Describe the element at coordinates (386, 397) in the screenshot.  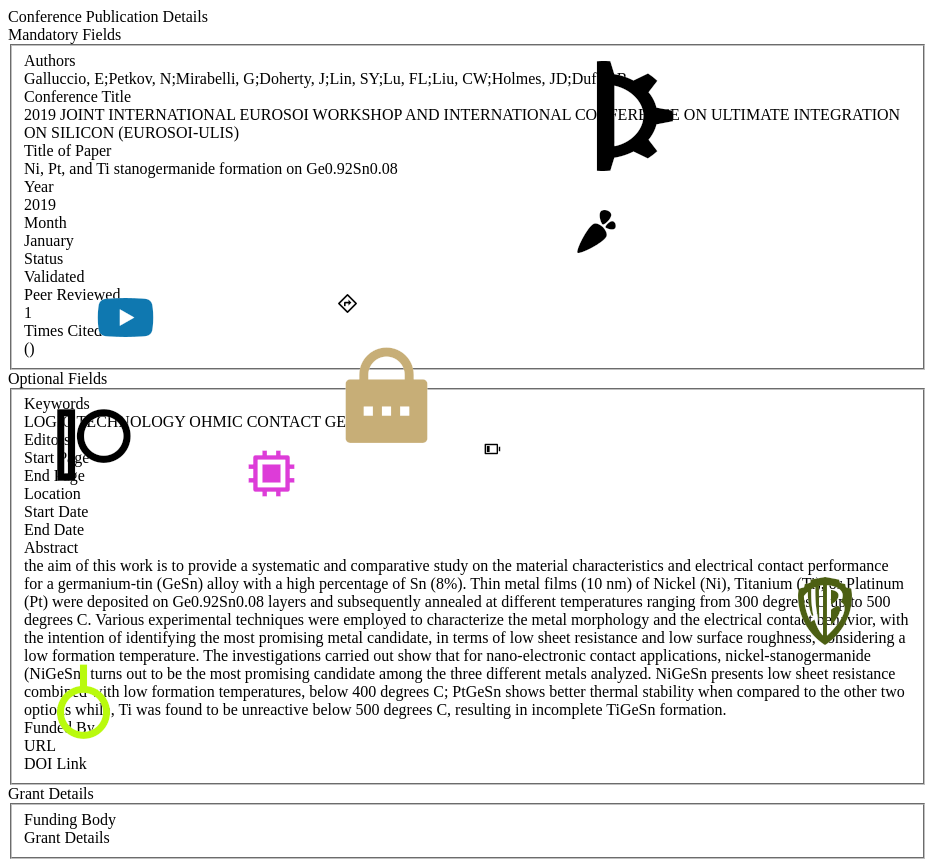
I see `enter password to unlock` at that location.